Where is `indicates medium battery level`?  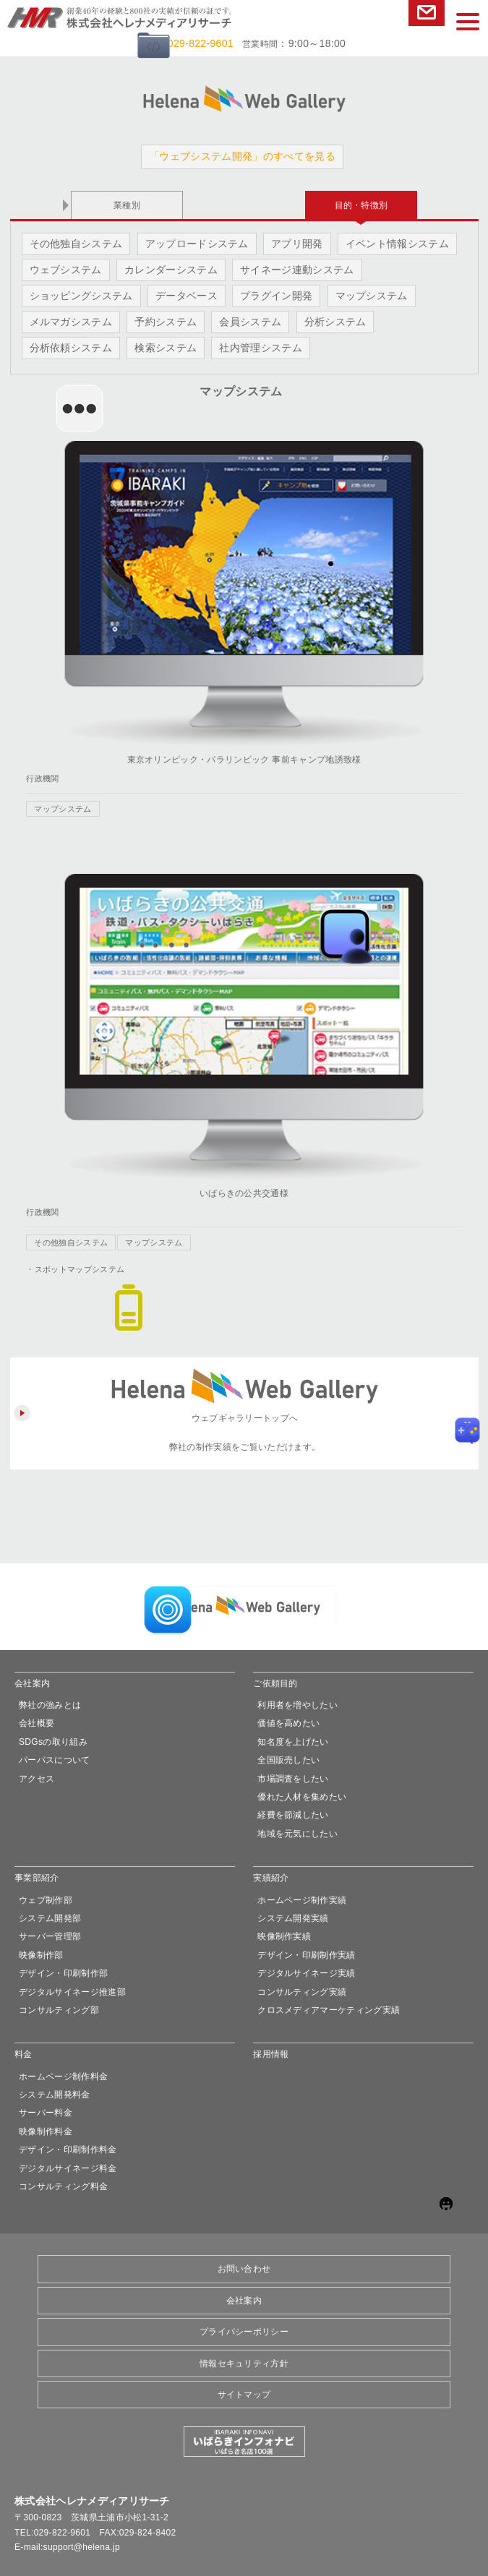 indicates medium battery level is located at coordinates (129, 1308).